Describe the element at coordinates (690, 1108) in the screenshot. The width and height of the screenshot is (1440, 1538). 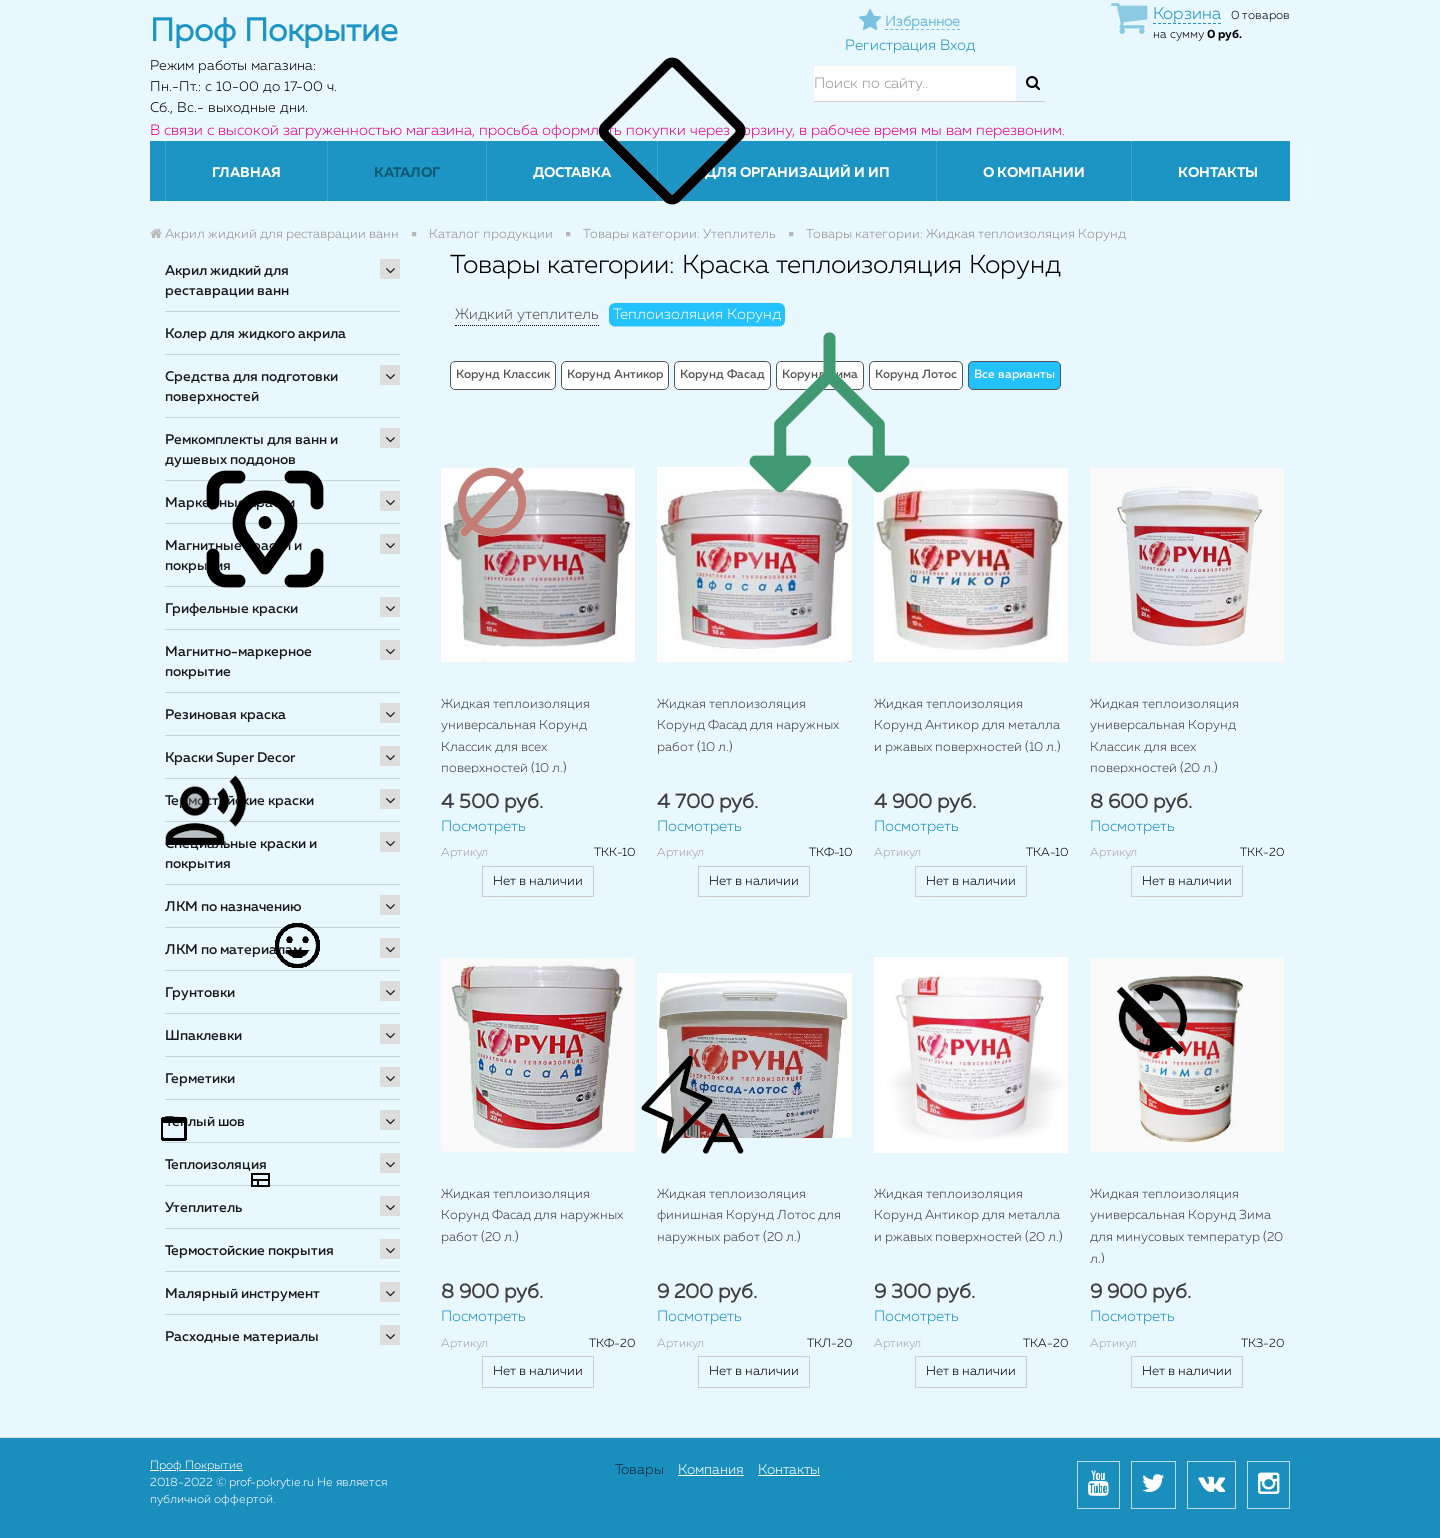
I see `enable auto-flash mode` at that location.